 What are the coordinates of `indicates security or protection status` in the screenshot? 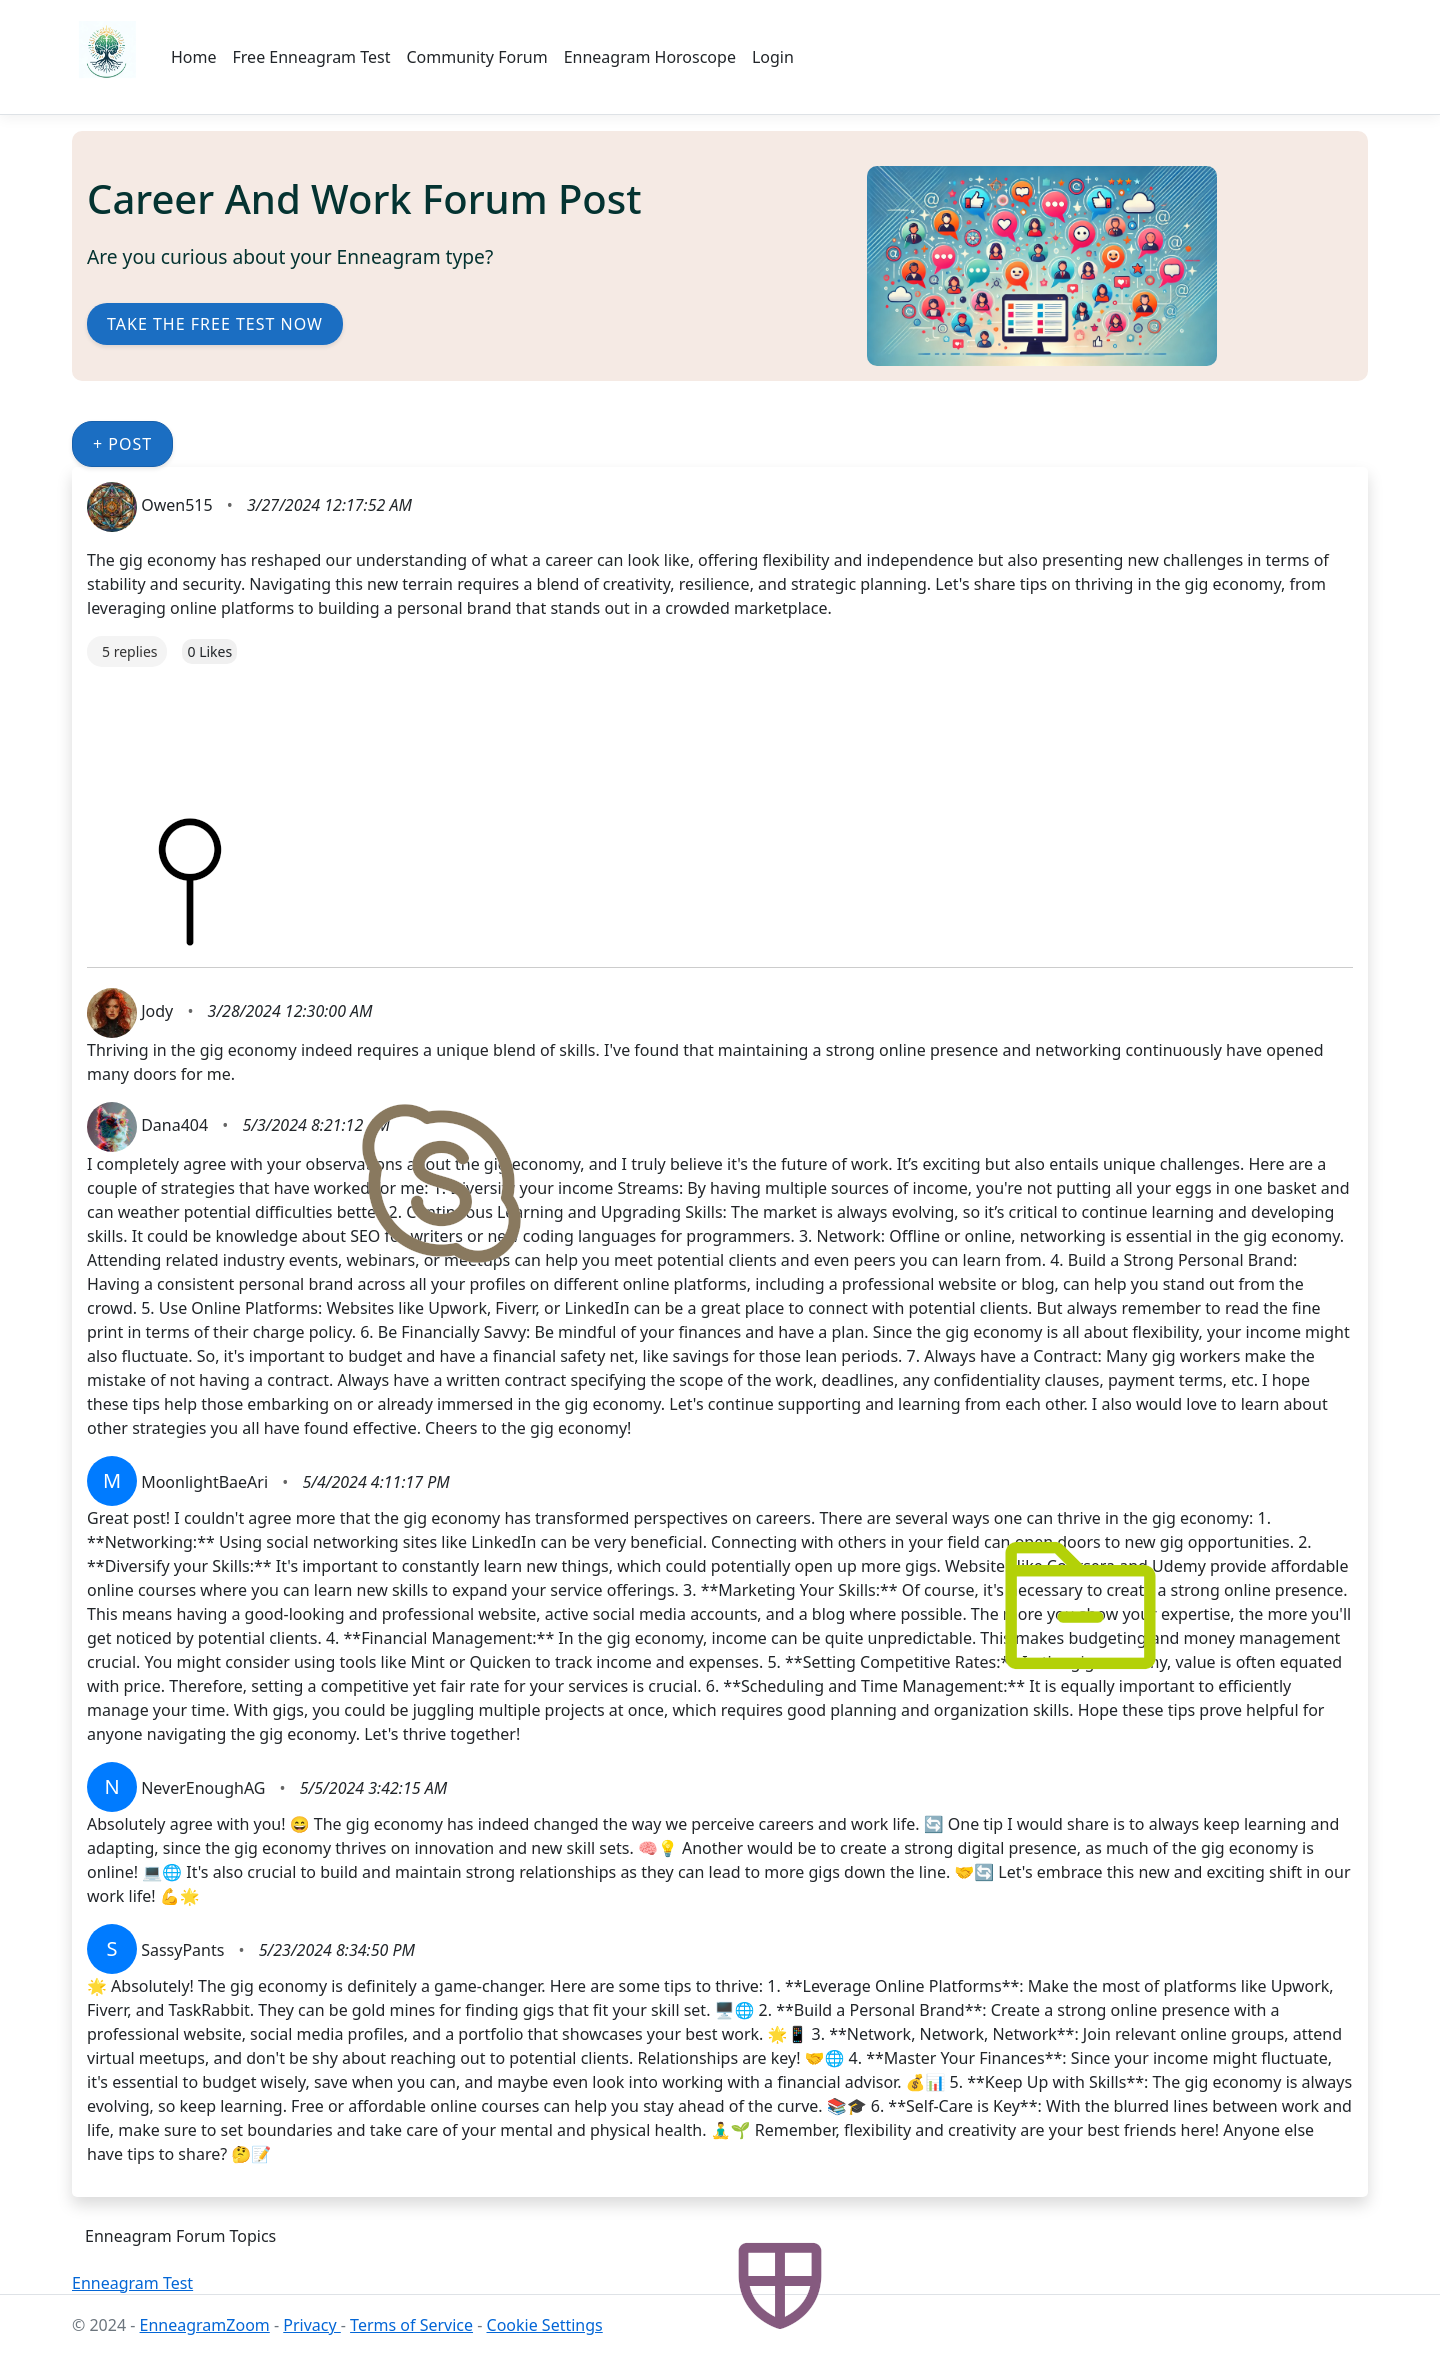 It's located at (780, 2281).